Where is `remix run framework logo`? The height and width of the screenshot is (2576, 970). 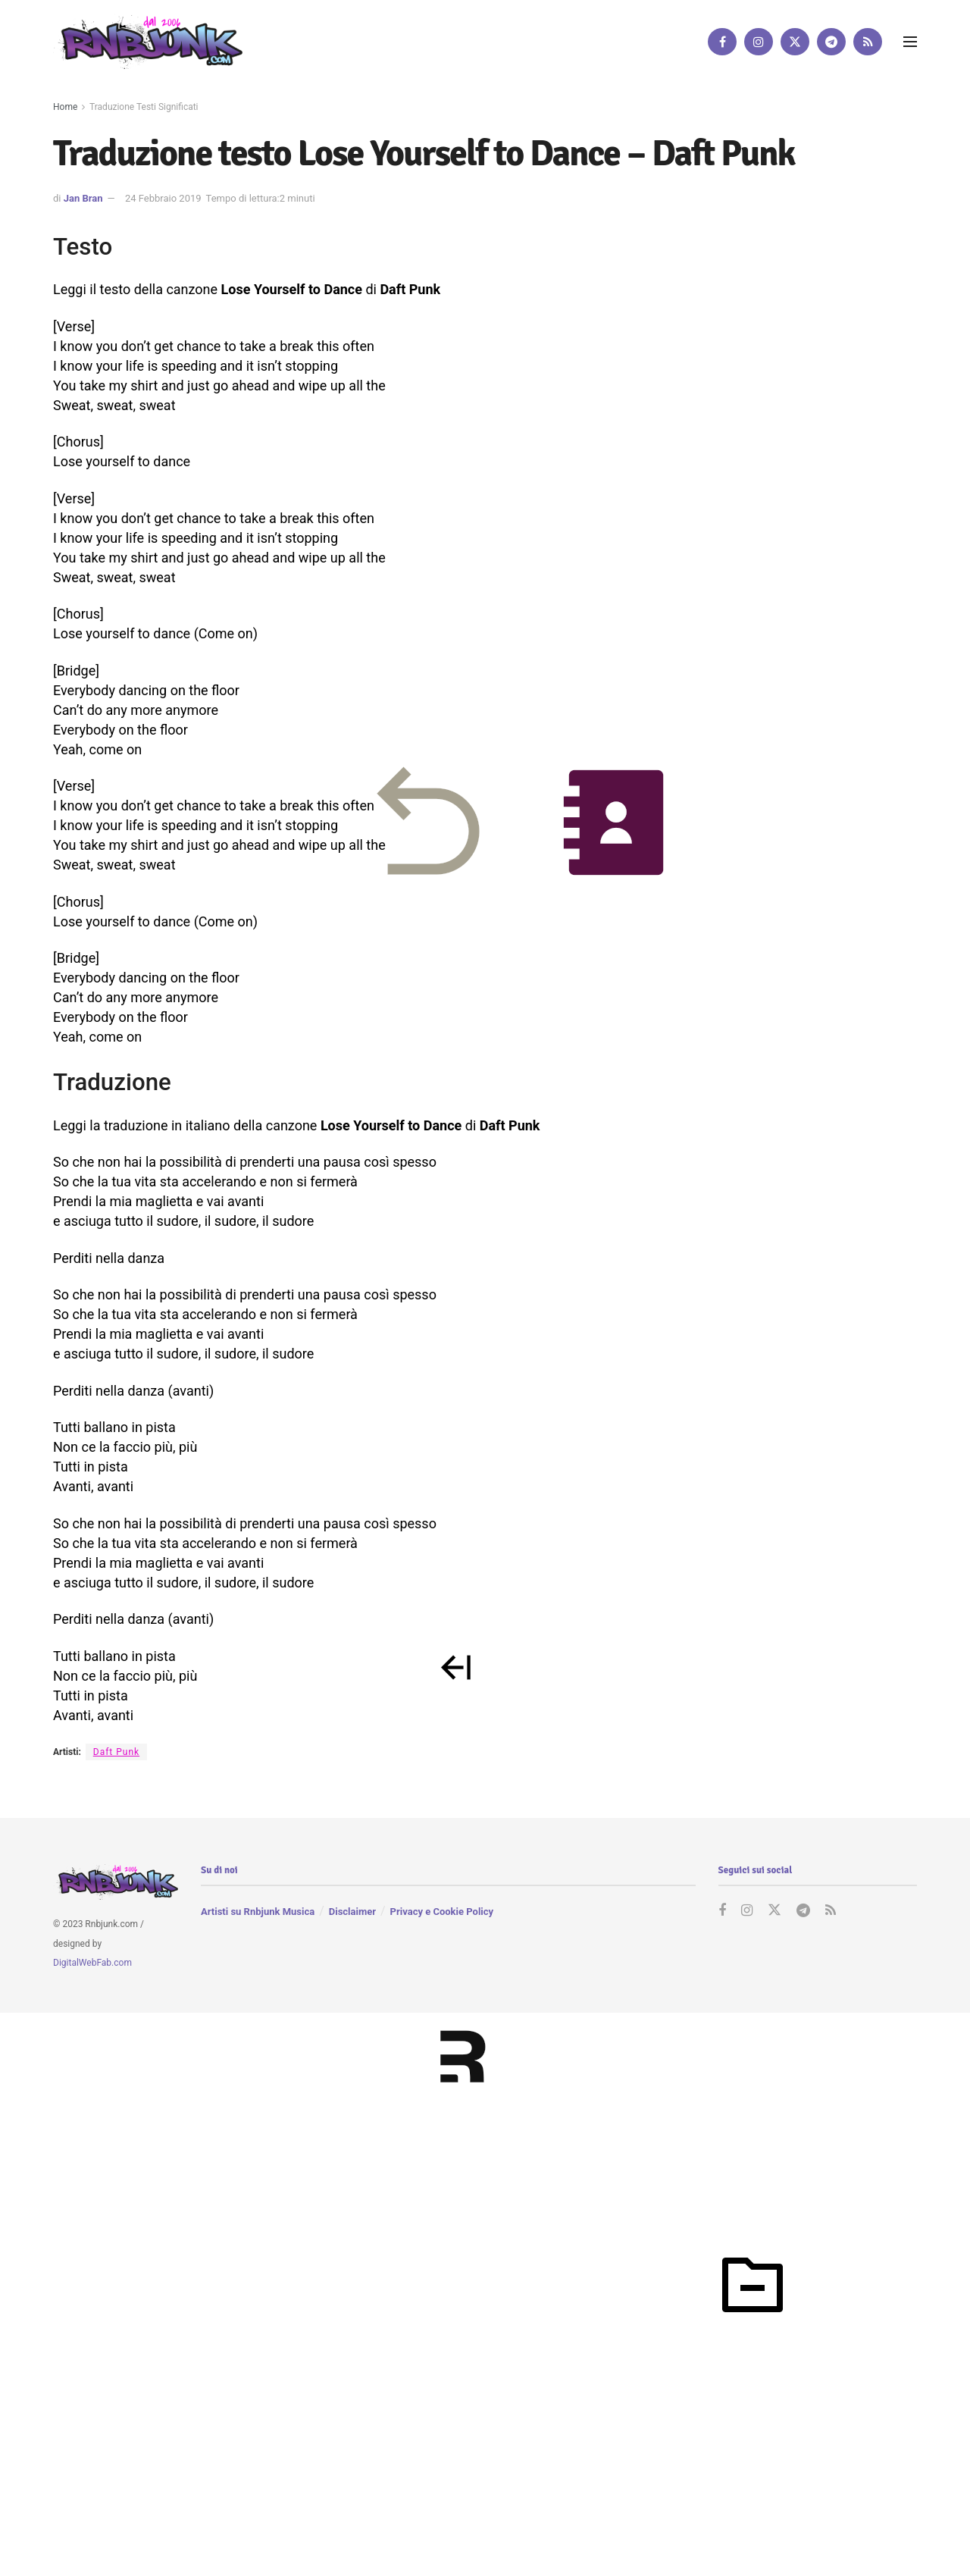 remix run framework logo is located at coordinates (463, 2059).